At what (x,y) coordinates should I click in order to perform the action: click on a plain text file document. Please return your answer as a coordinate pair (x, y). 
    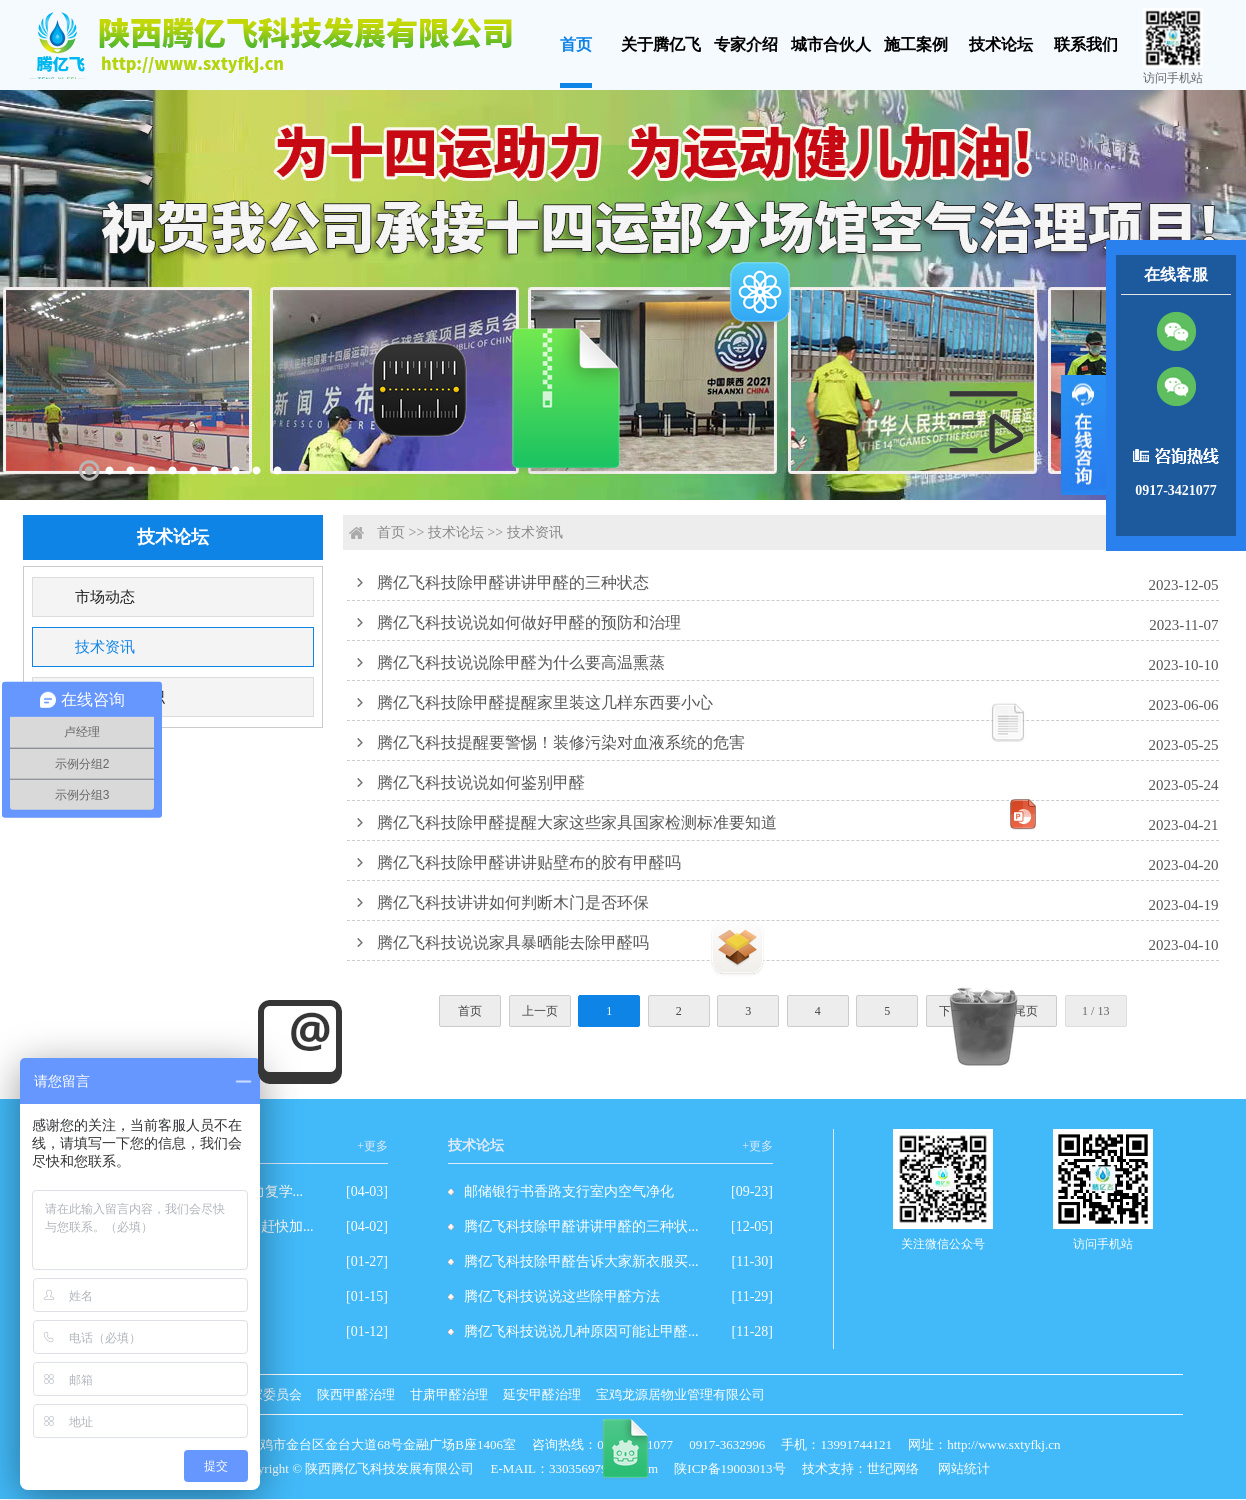
    Looking at the image, I should click on (1008, 722).